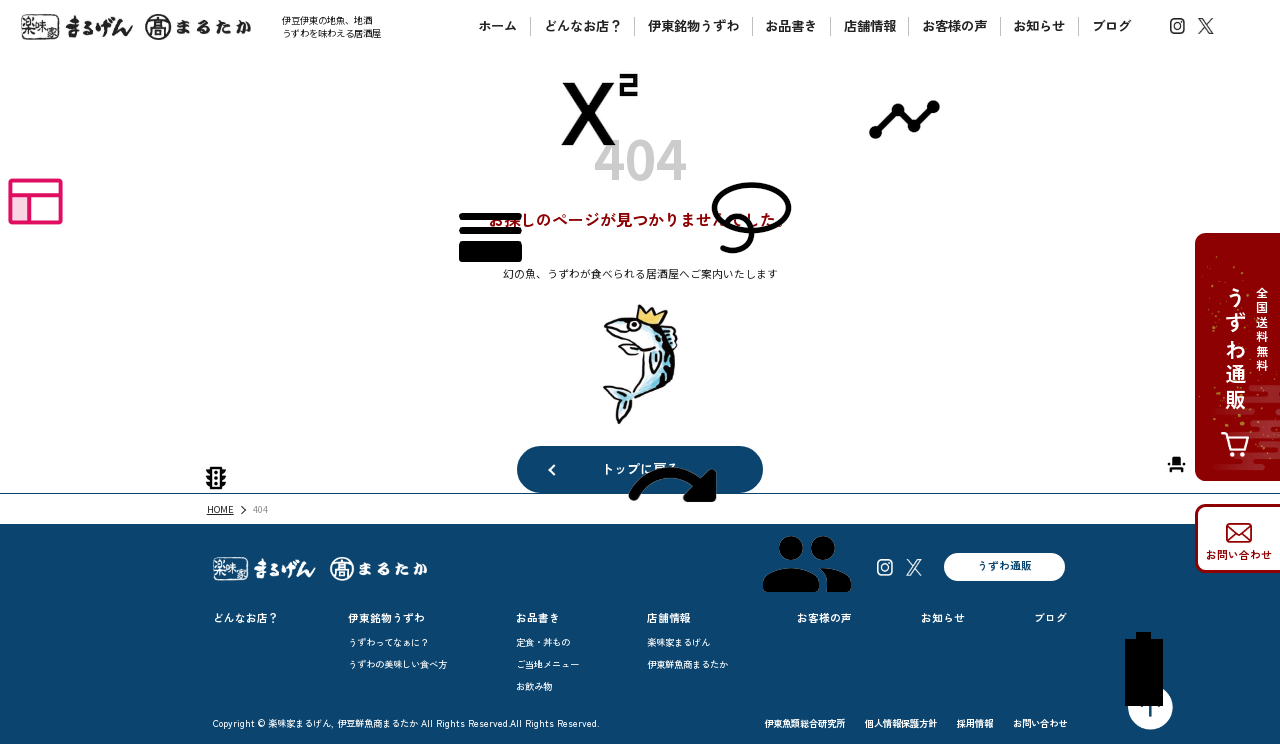 This screenshot has width=1280, height=744. What do you see at coordinates (751, 213) in the screenshot?
I see `select objects using freehand drawing` at bounding box center [751, 213].